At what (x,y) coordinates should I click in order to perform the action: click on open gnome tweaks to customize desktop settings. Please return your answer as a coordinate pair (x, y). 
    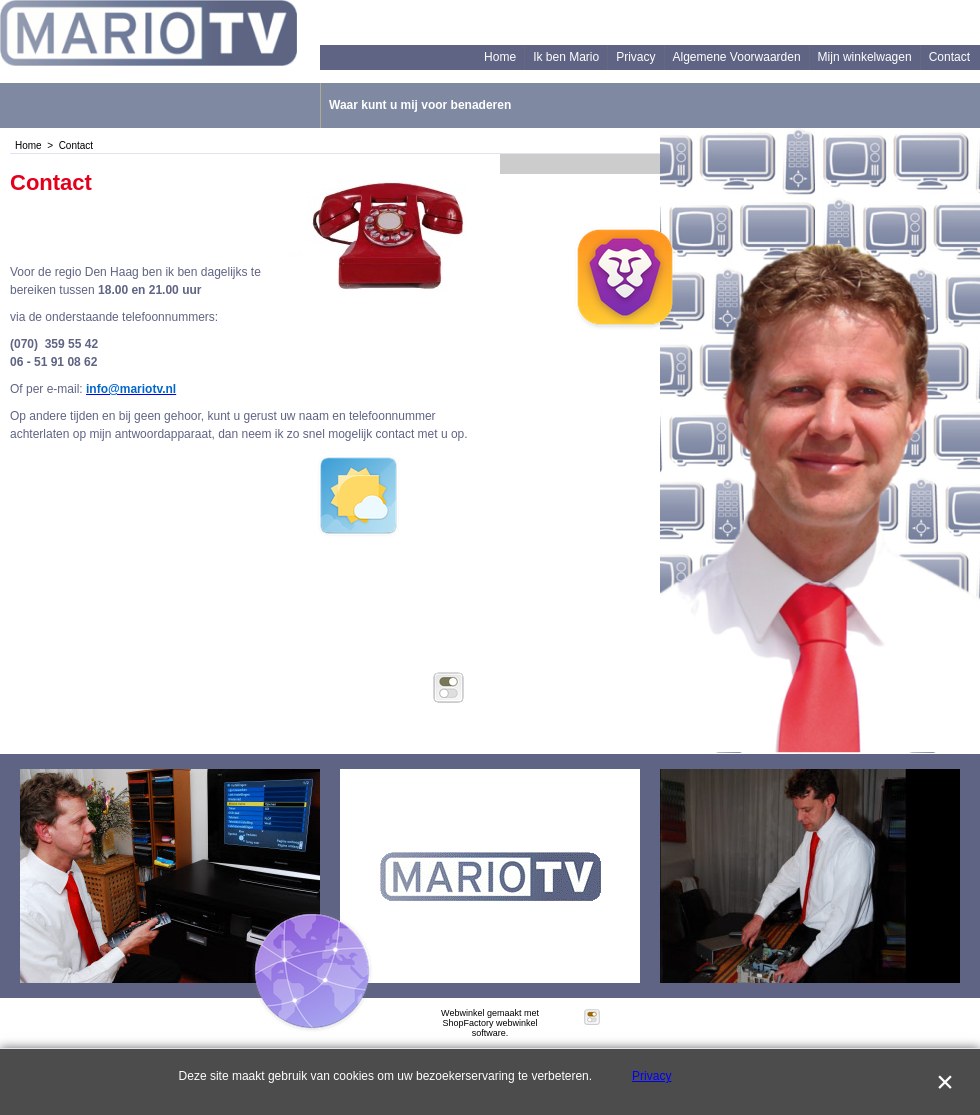
    Looking at the image, I should click on (592, 1017).